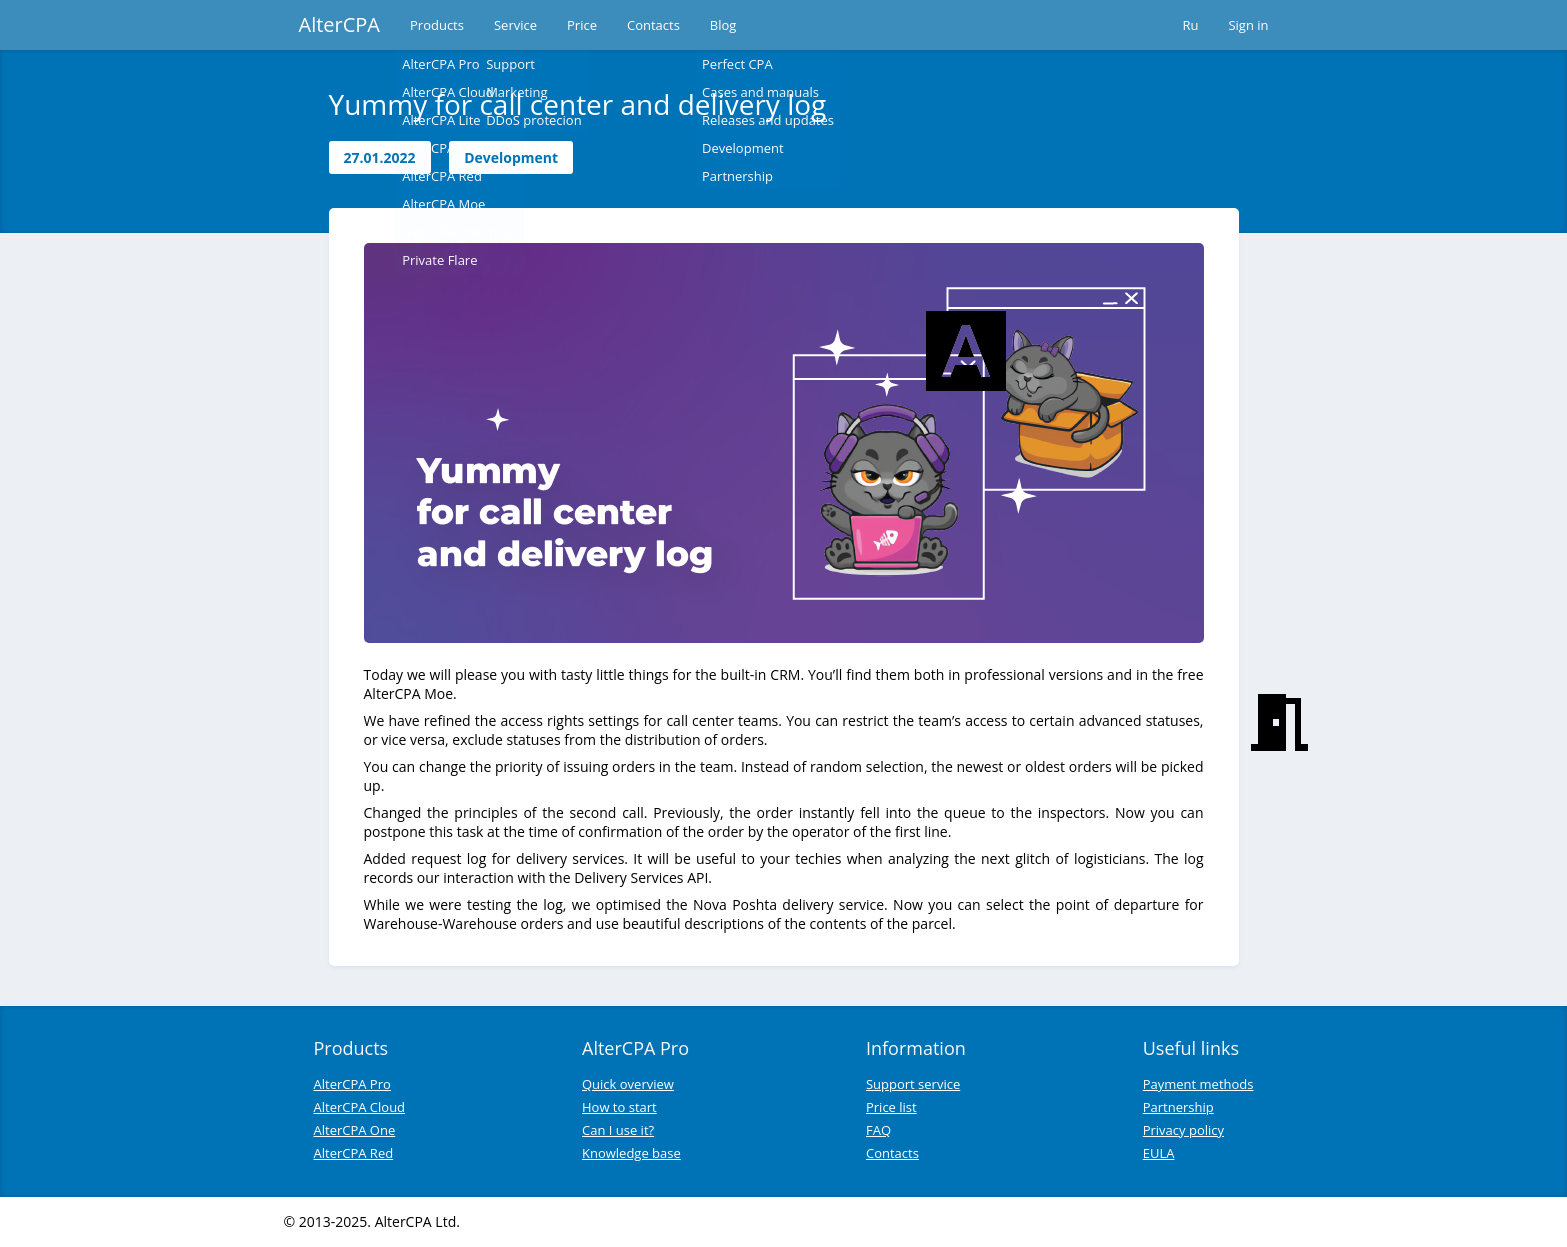  What do you see at coordinates (966, 351) in the screenshot?
I see `download or install a new font` at bounding box center [966, 351].